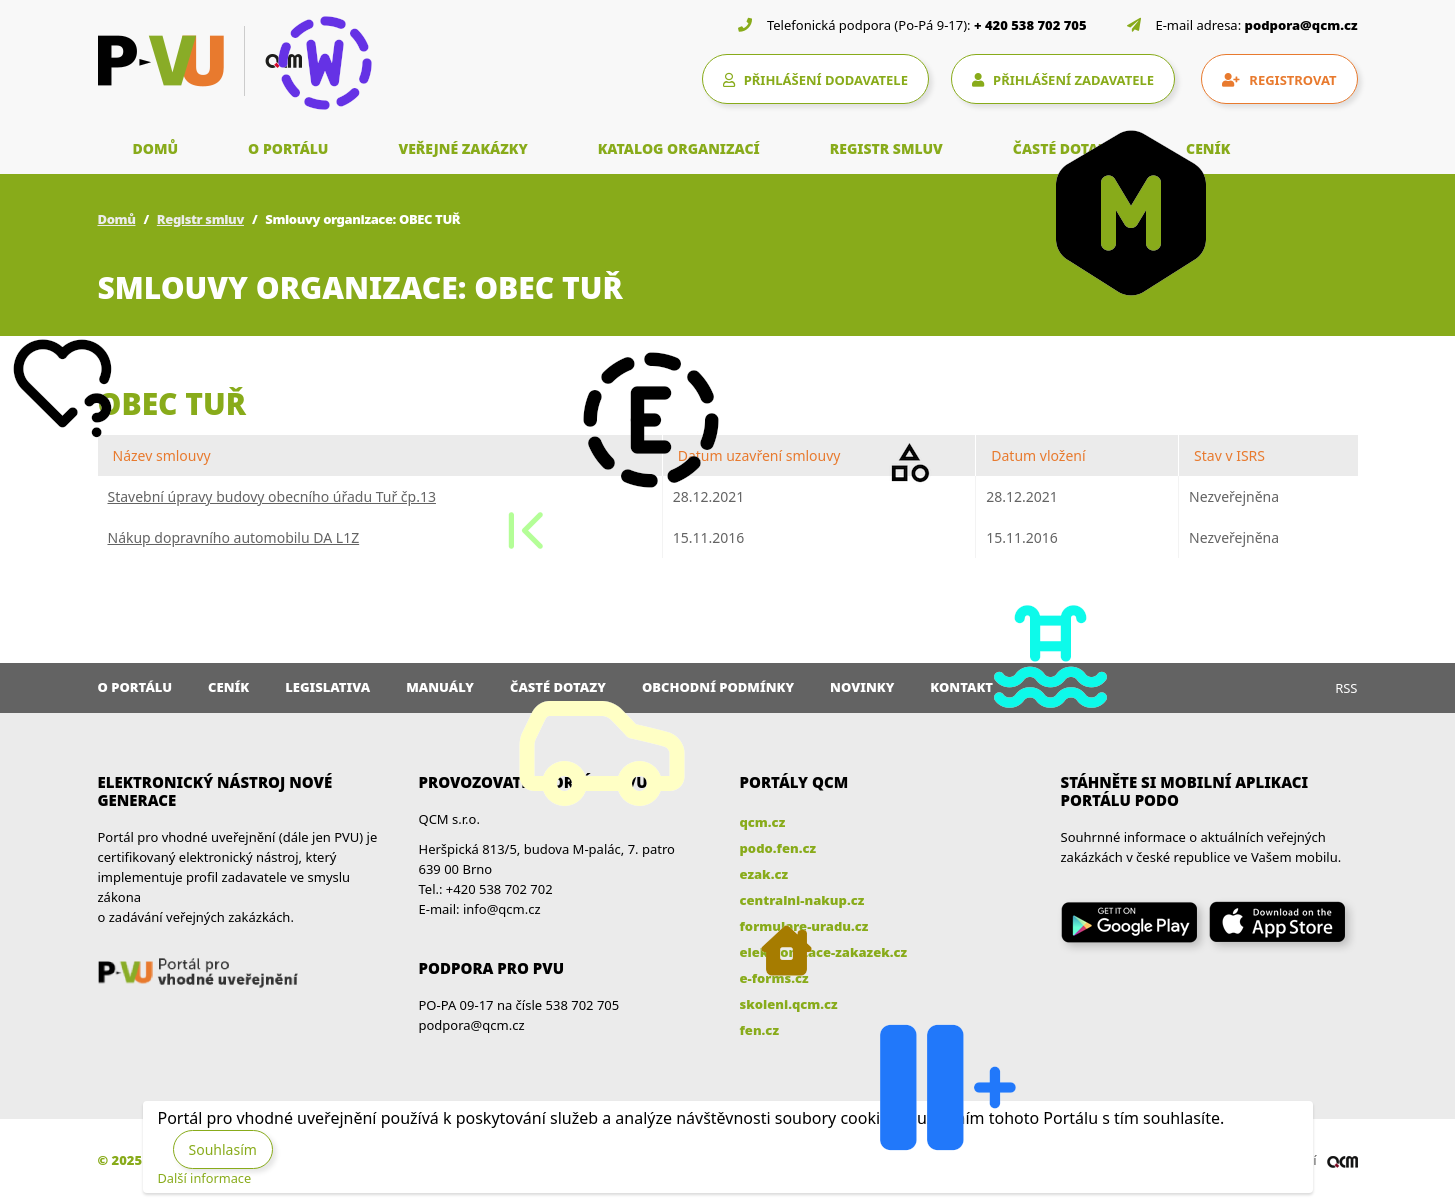  I want to click on navigate to home screen, so click(786, 950).